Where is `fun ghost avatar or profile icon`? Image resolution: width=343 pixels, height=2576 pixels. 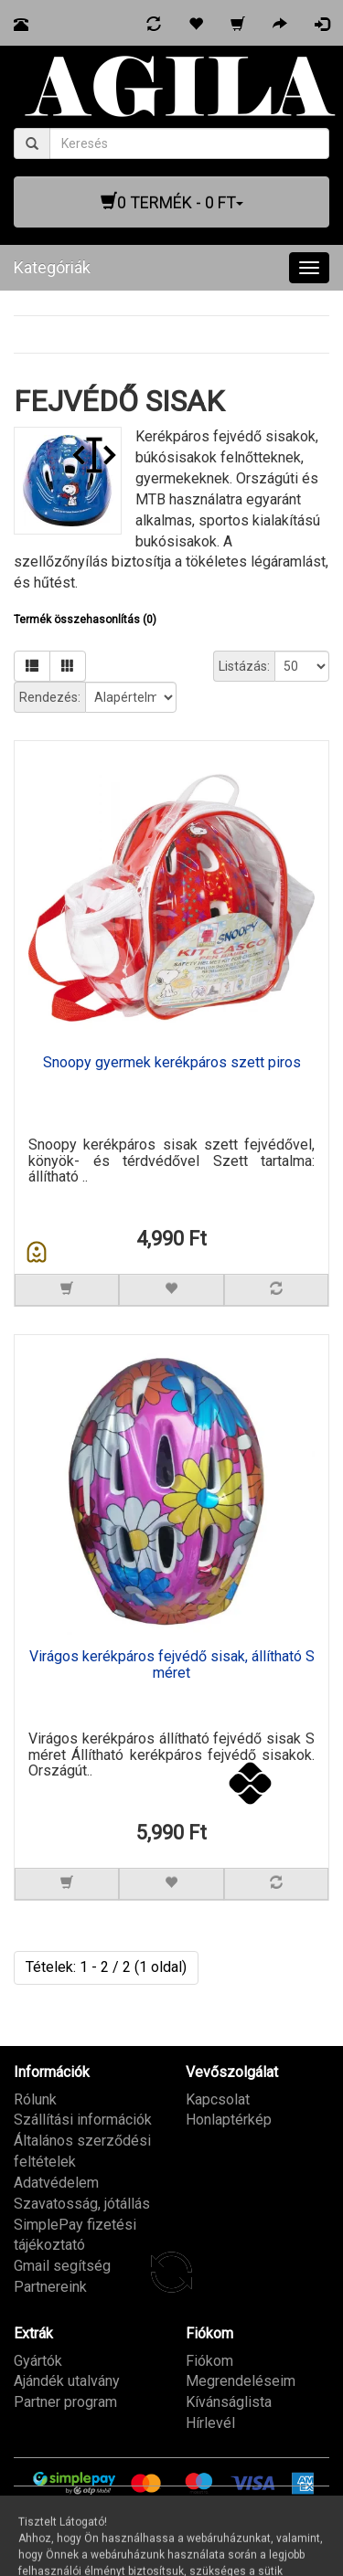 fun ghost avatar or profile icon is located at coordinates (37, 1252).